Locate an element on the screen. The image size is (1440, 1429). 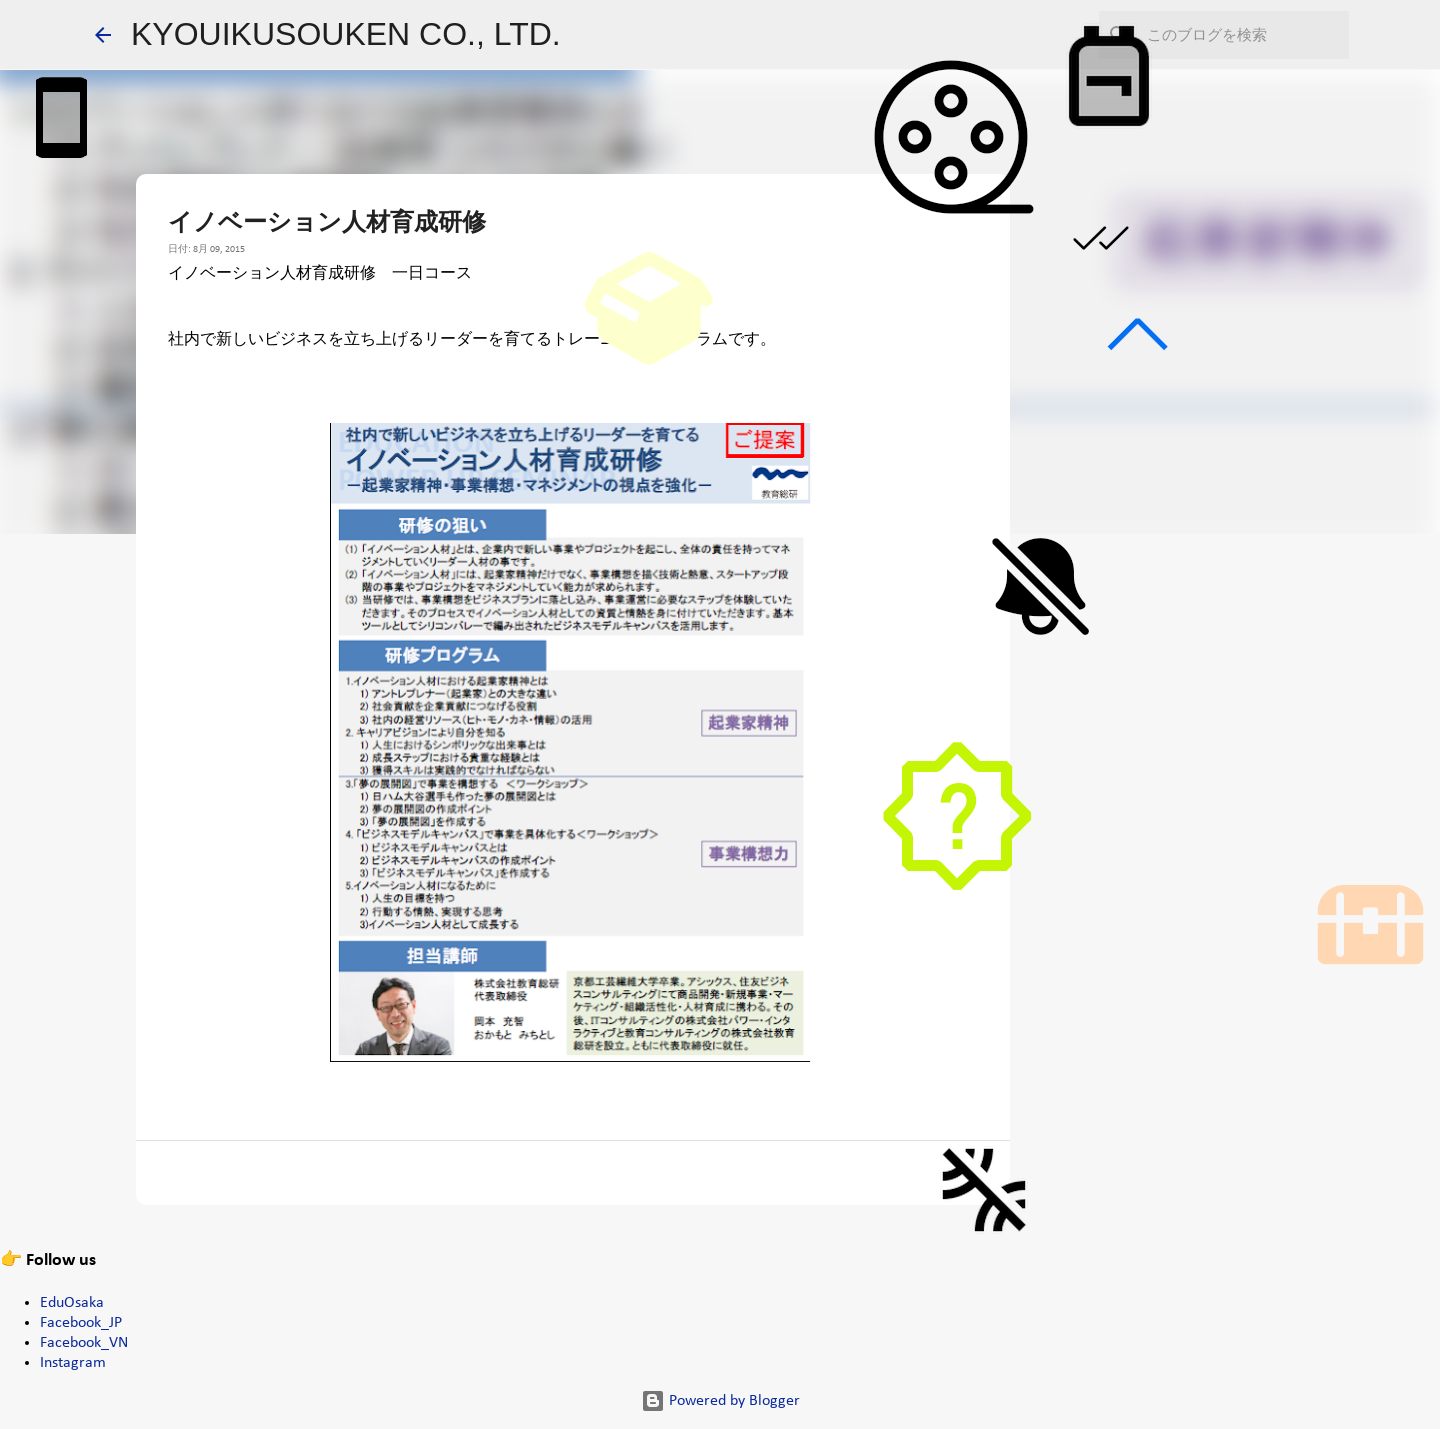
disable light leak effects on photos is located at coordinates (984, 1190).